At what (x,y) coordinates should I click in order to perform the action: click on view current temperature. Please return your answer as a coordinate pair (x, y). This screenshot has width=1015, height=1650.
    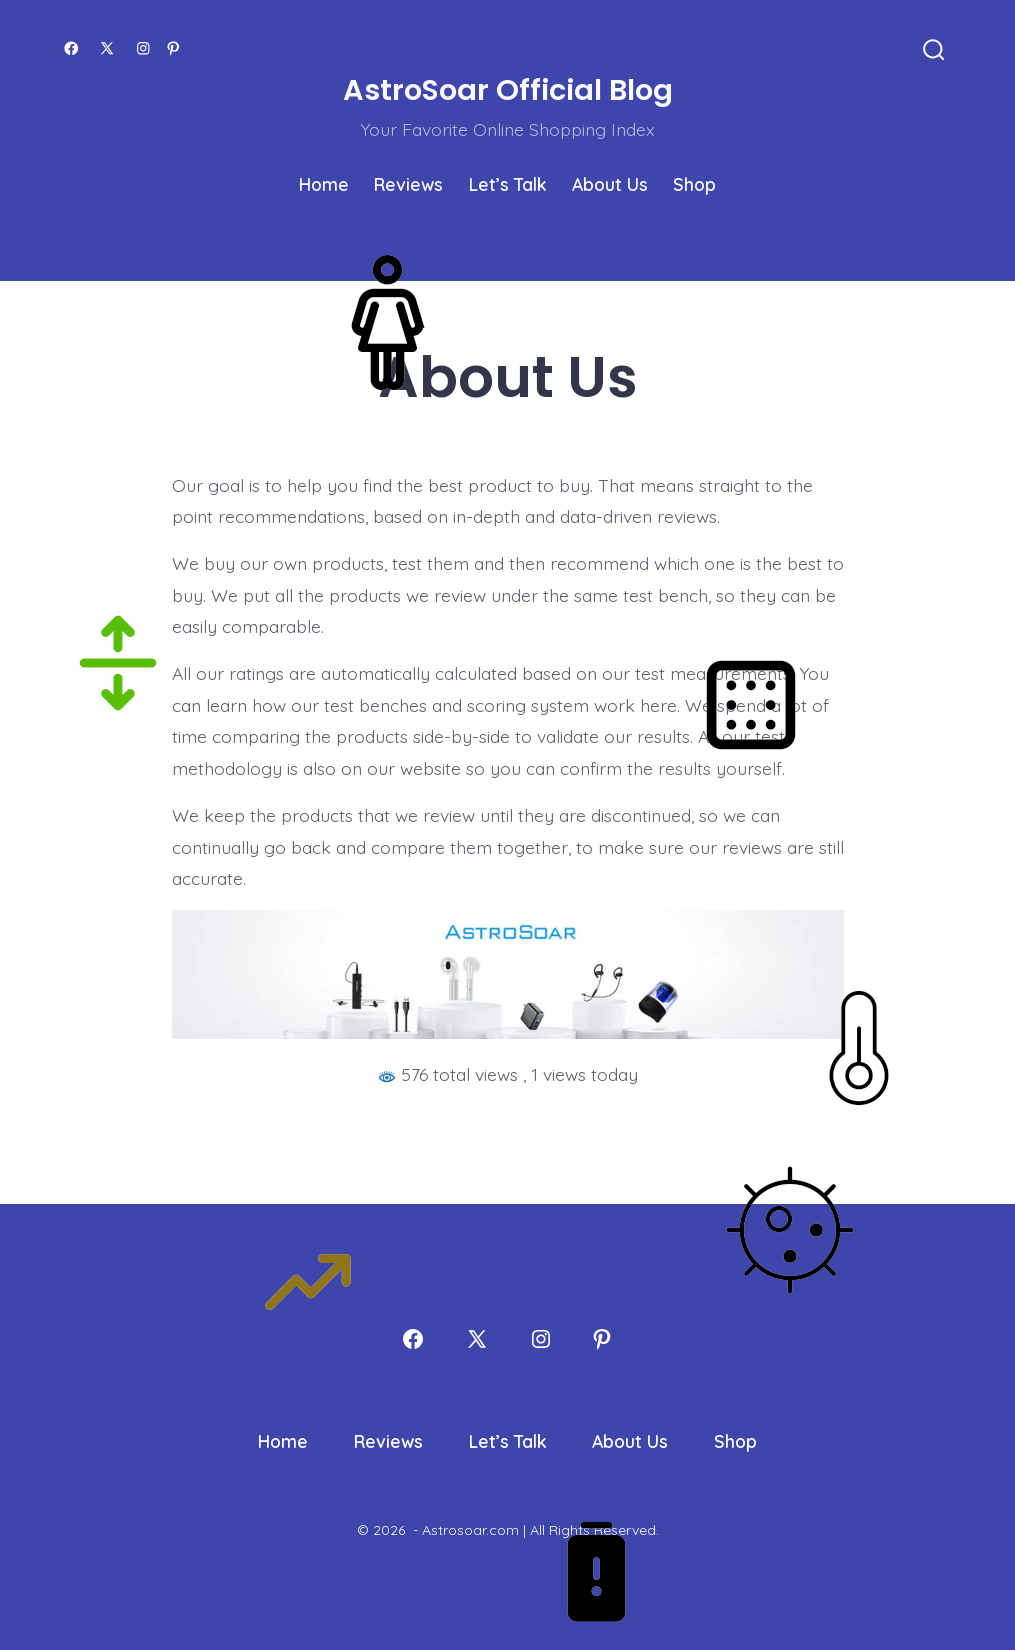
    Looking at the image, I should click on (859, 1048).